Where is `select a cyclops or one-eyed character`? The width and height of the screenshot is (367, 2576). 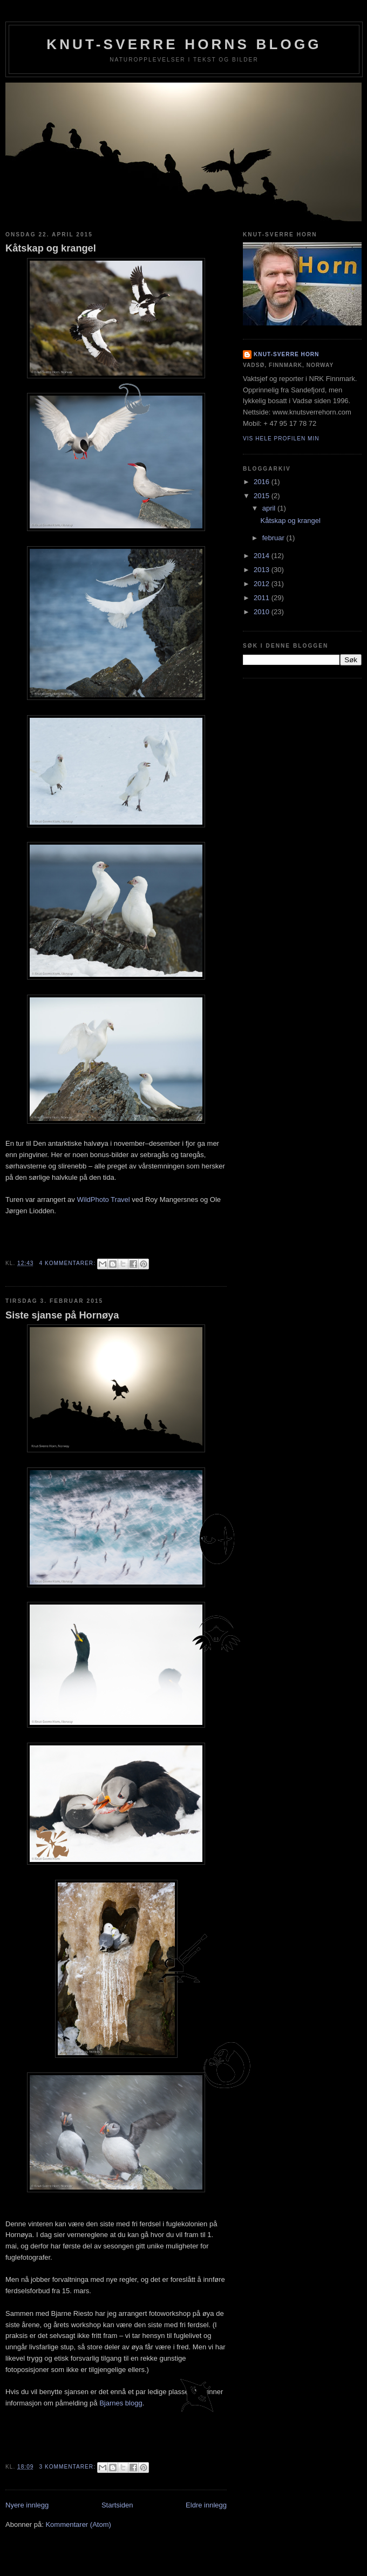
select a cyclops or one-eyed character is located at coordinates (217, 1539).